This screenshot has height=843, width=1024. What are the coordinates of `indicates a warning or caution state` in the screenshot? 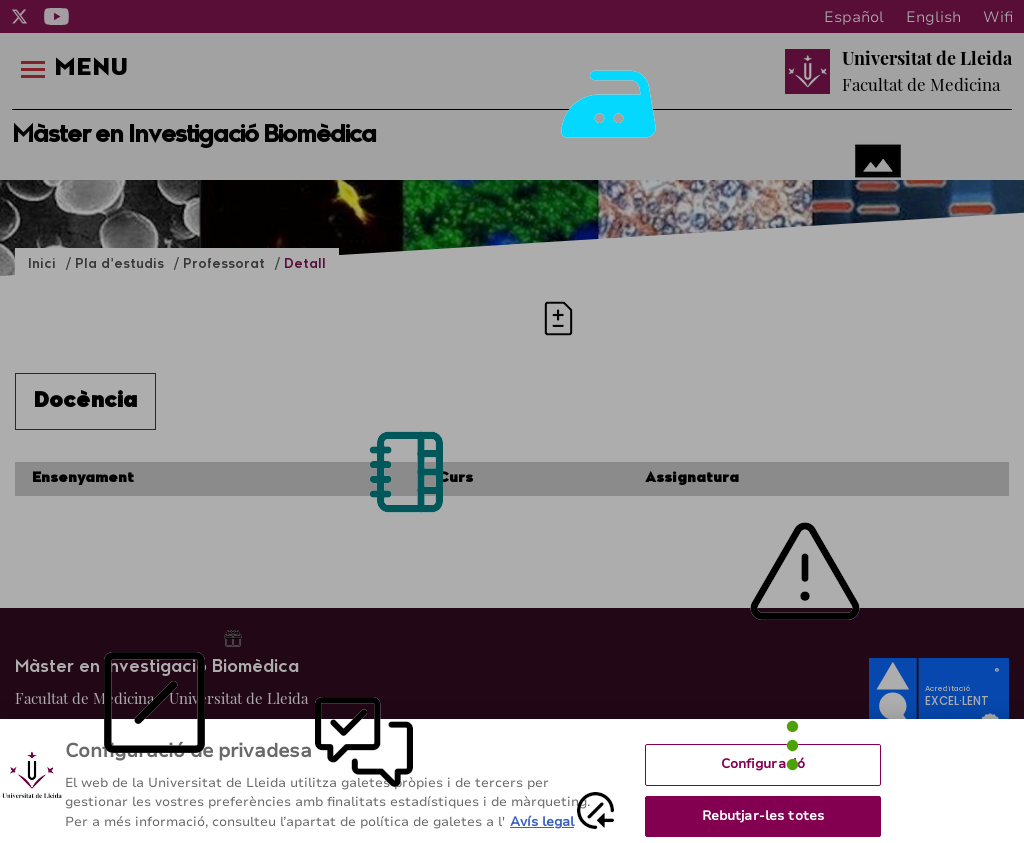 It's located at (805, 570).